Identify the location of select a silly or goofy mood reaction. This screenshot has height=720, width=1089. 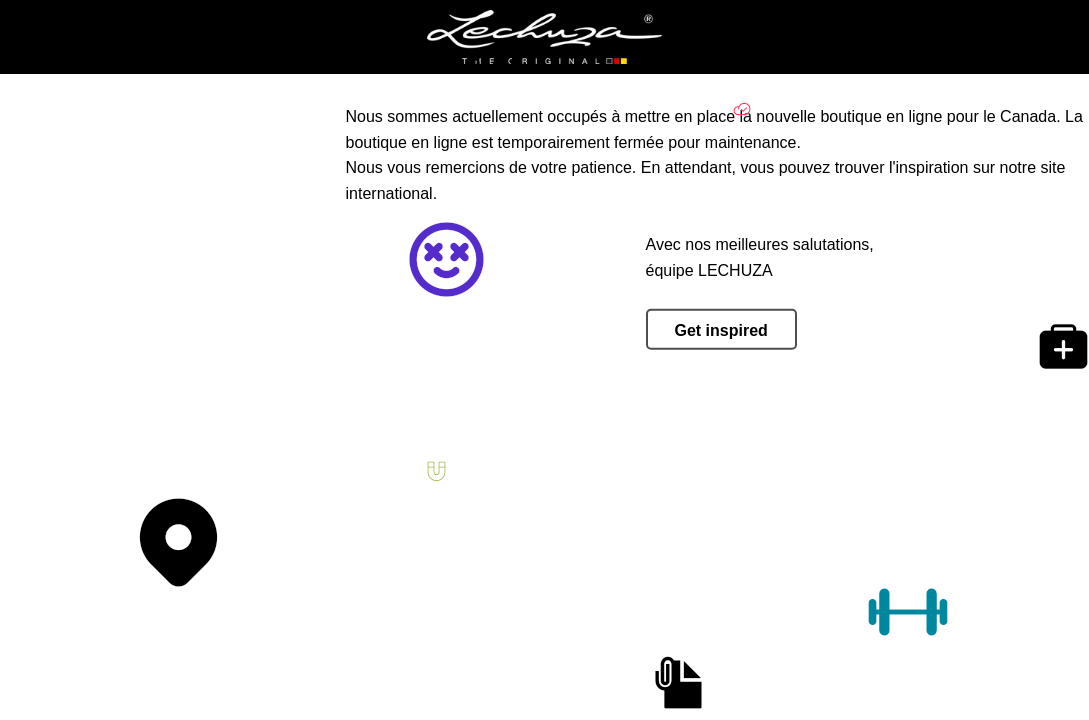
(446, 259).